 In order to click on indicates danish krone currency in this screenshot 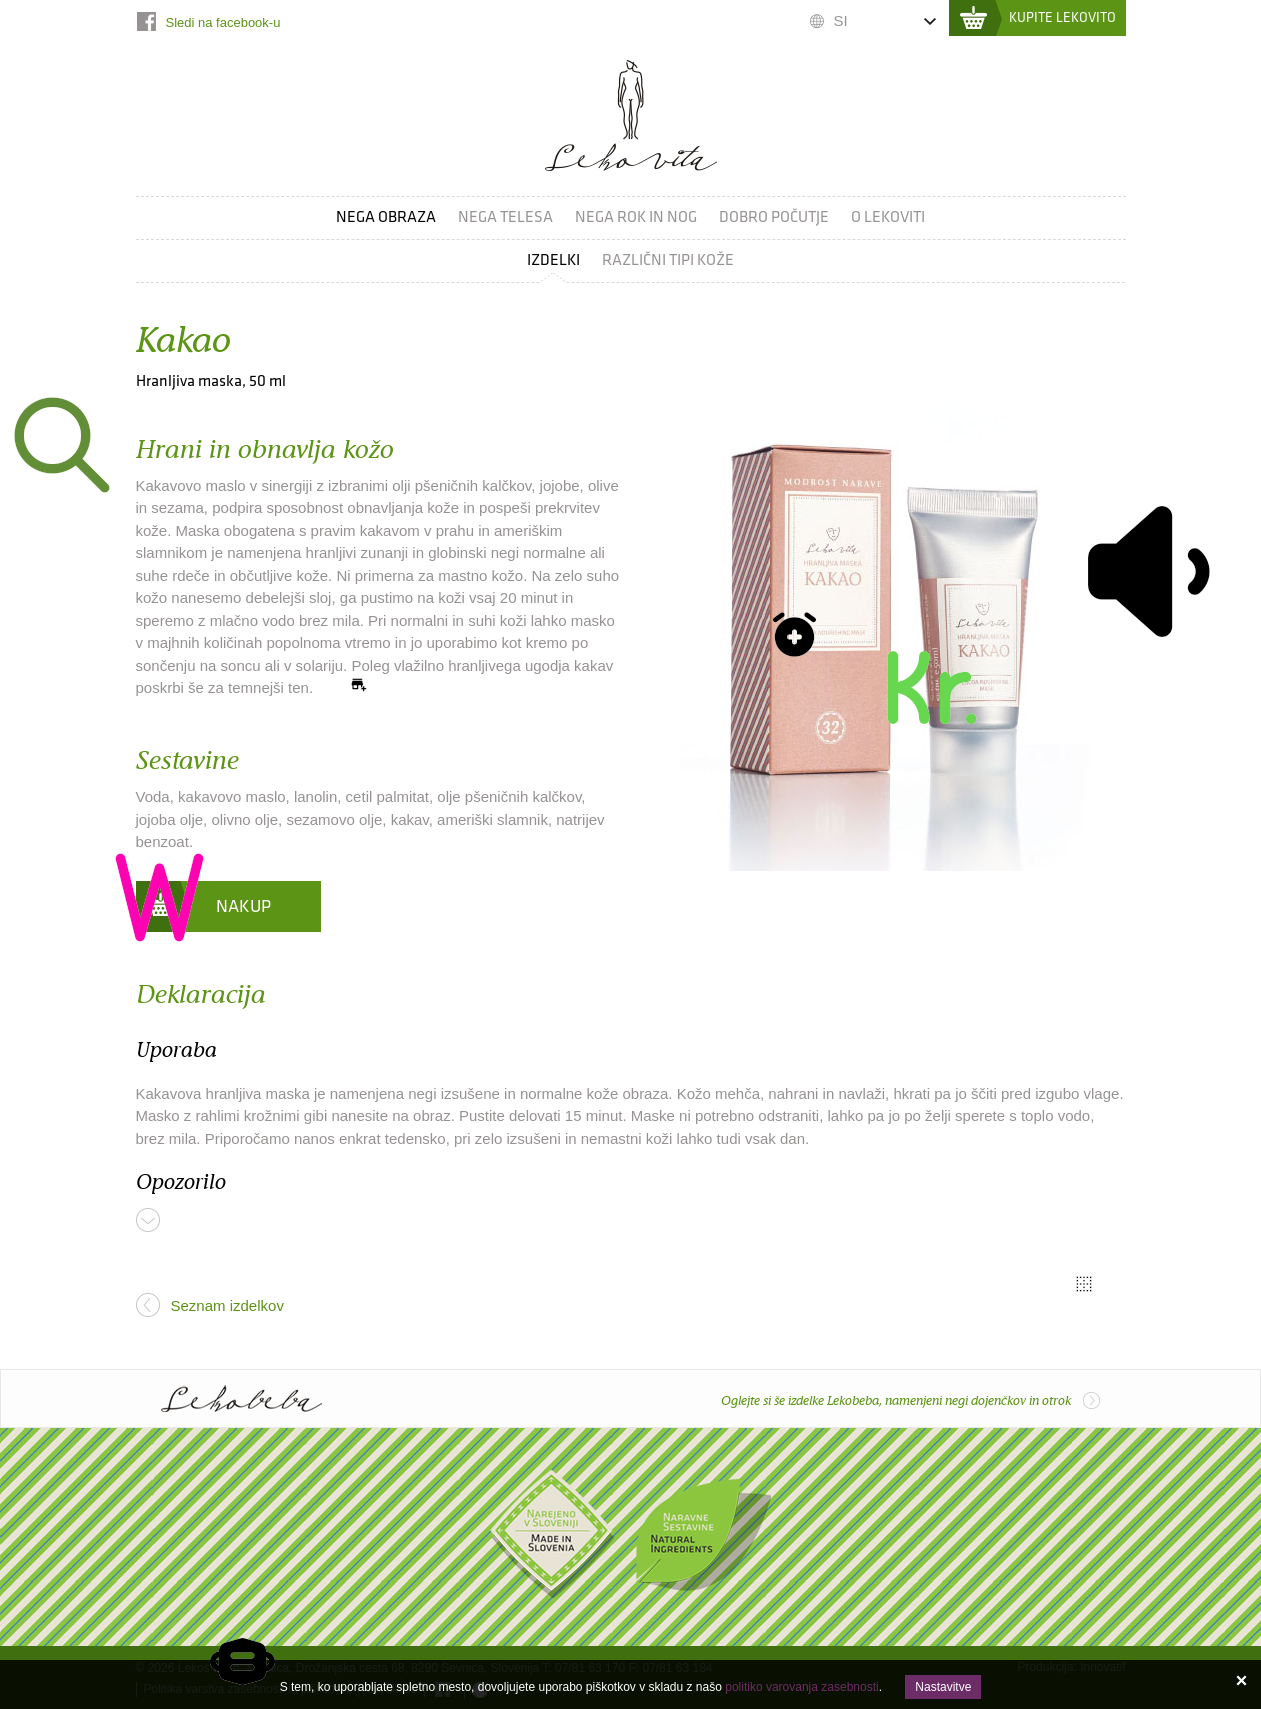, I will do `click(929, 687)`.